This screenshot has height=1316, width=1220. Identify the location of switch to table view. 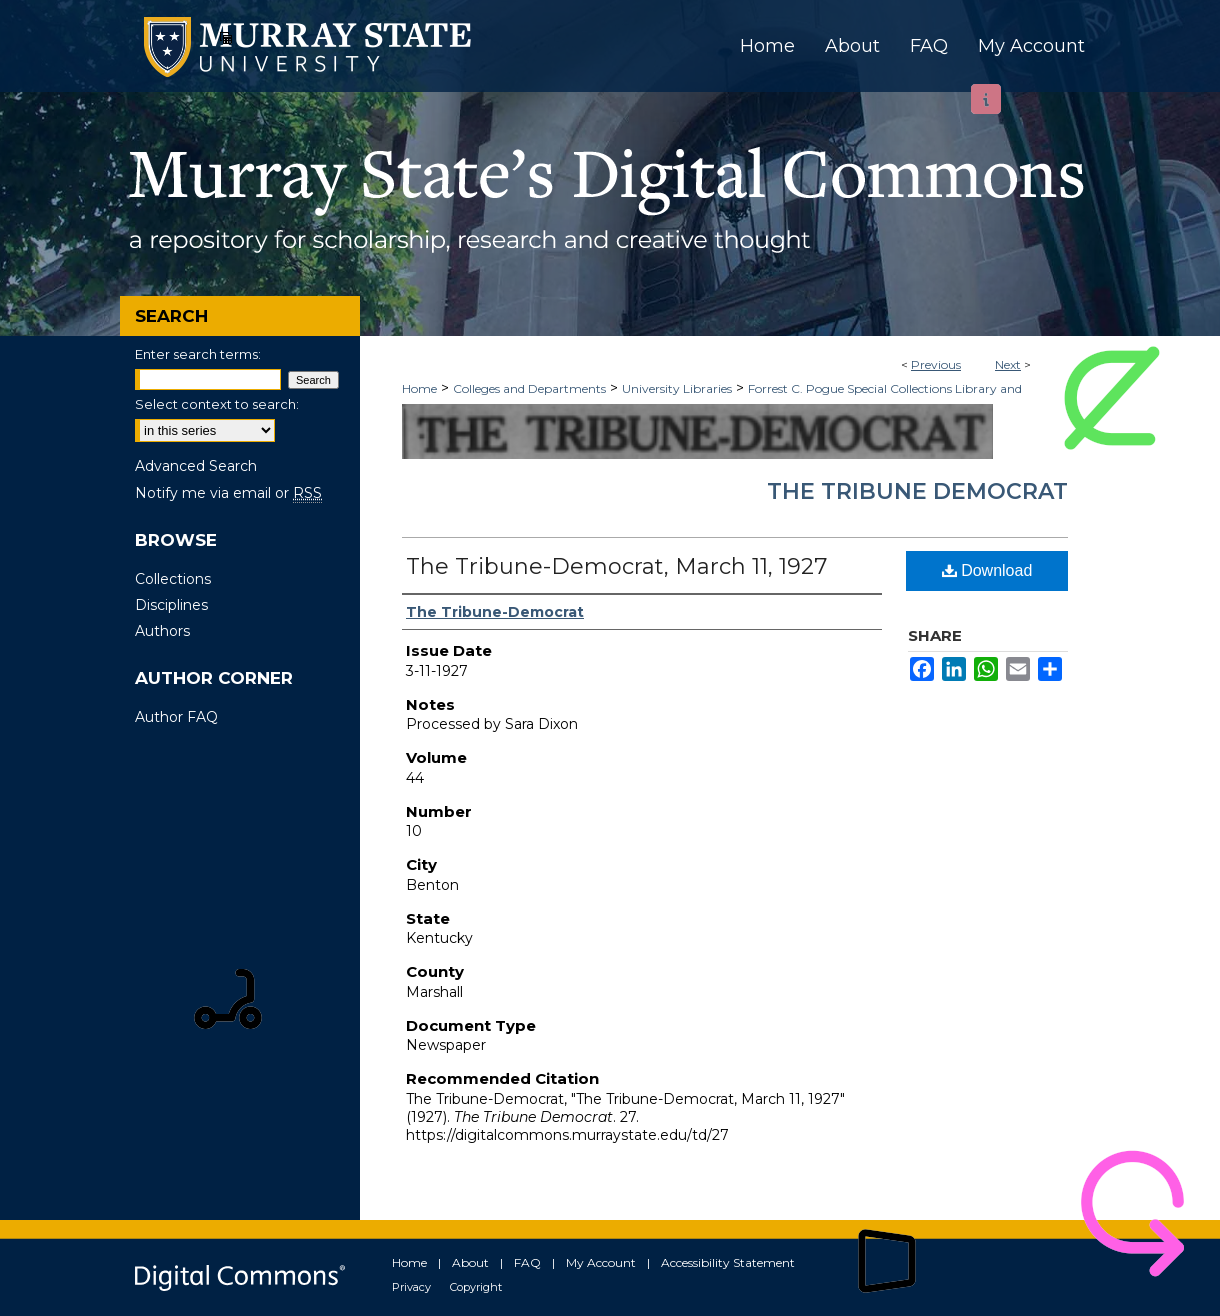
(226, 38).